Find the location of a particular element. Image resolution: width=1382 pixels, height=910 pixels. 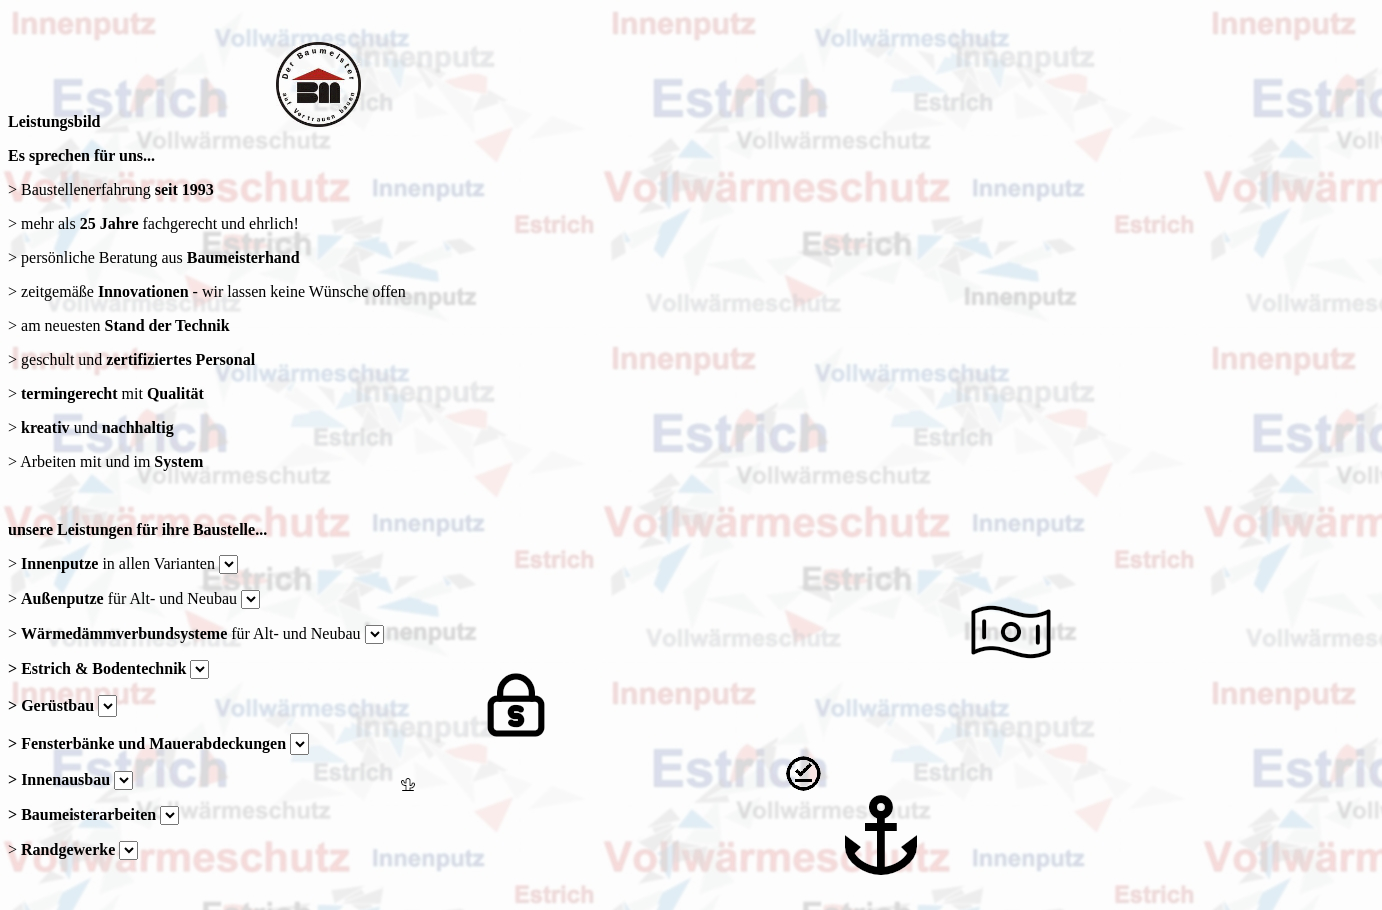

indicates content is available offline is located at coordinates (803, 773).